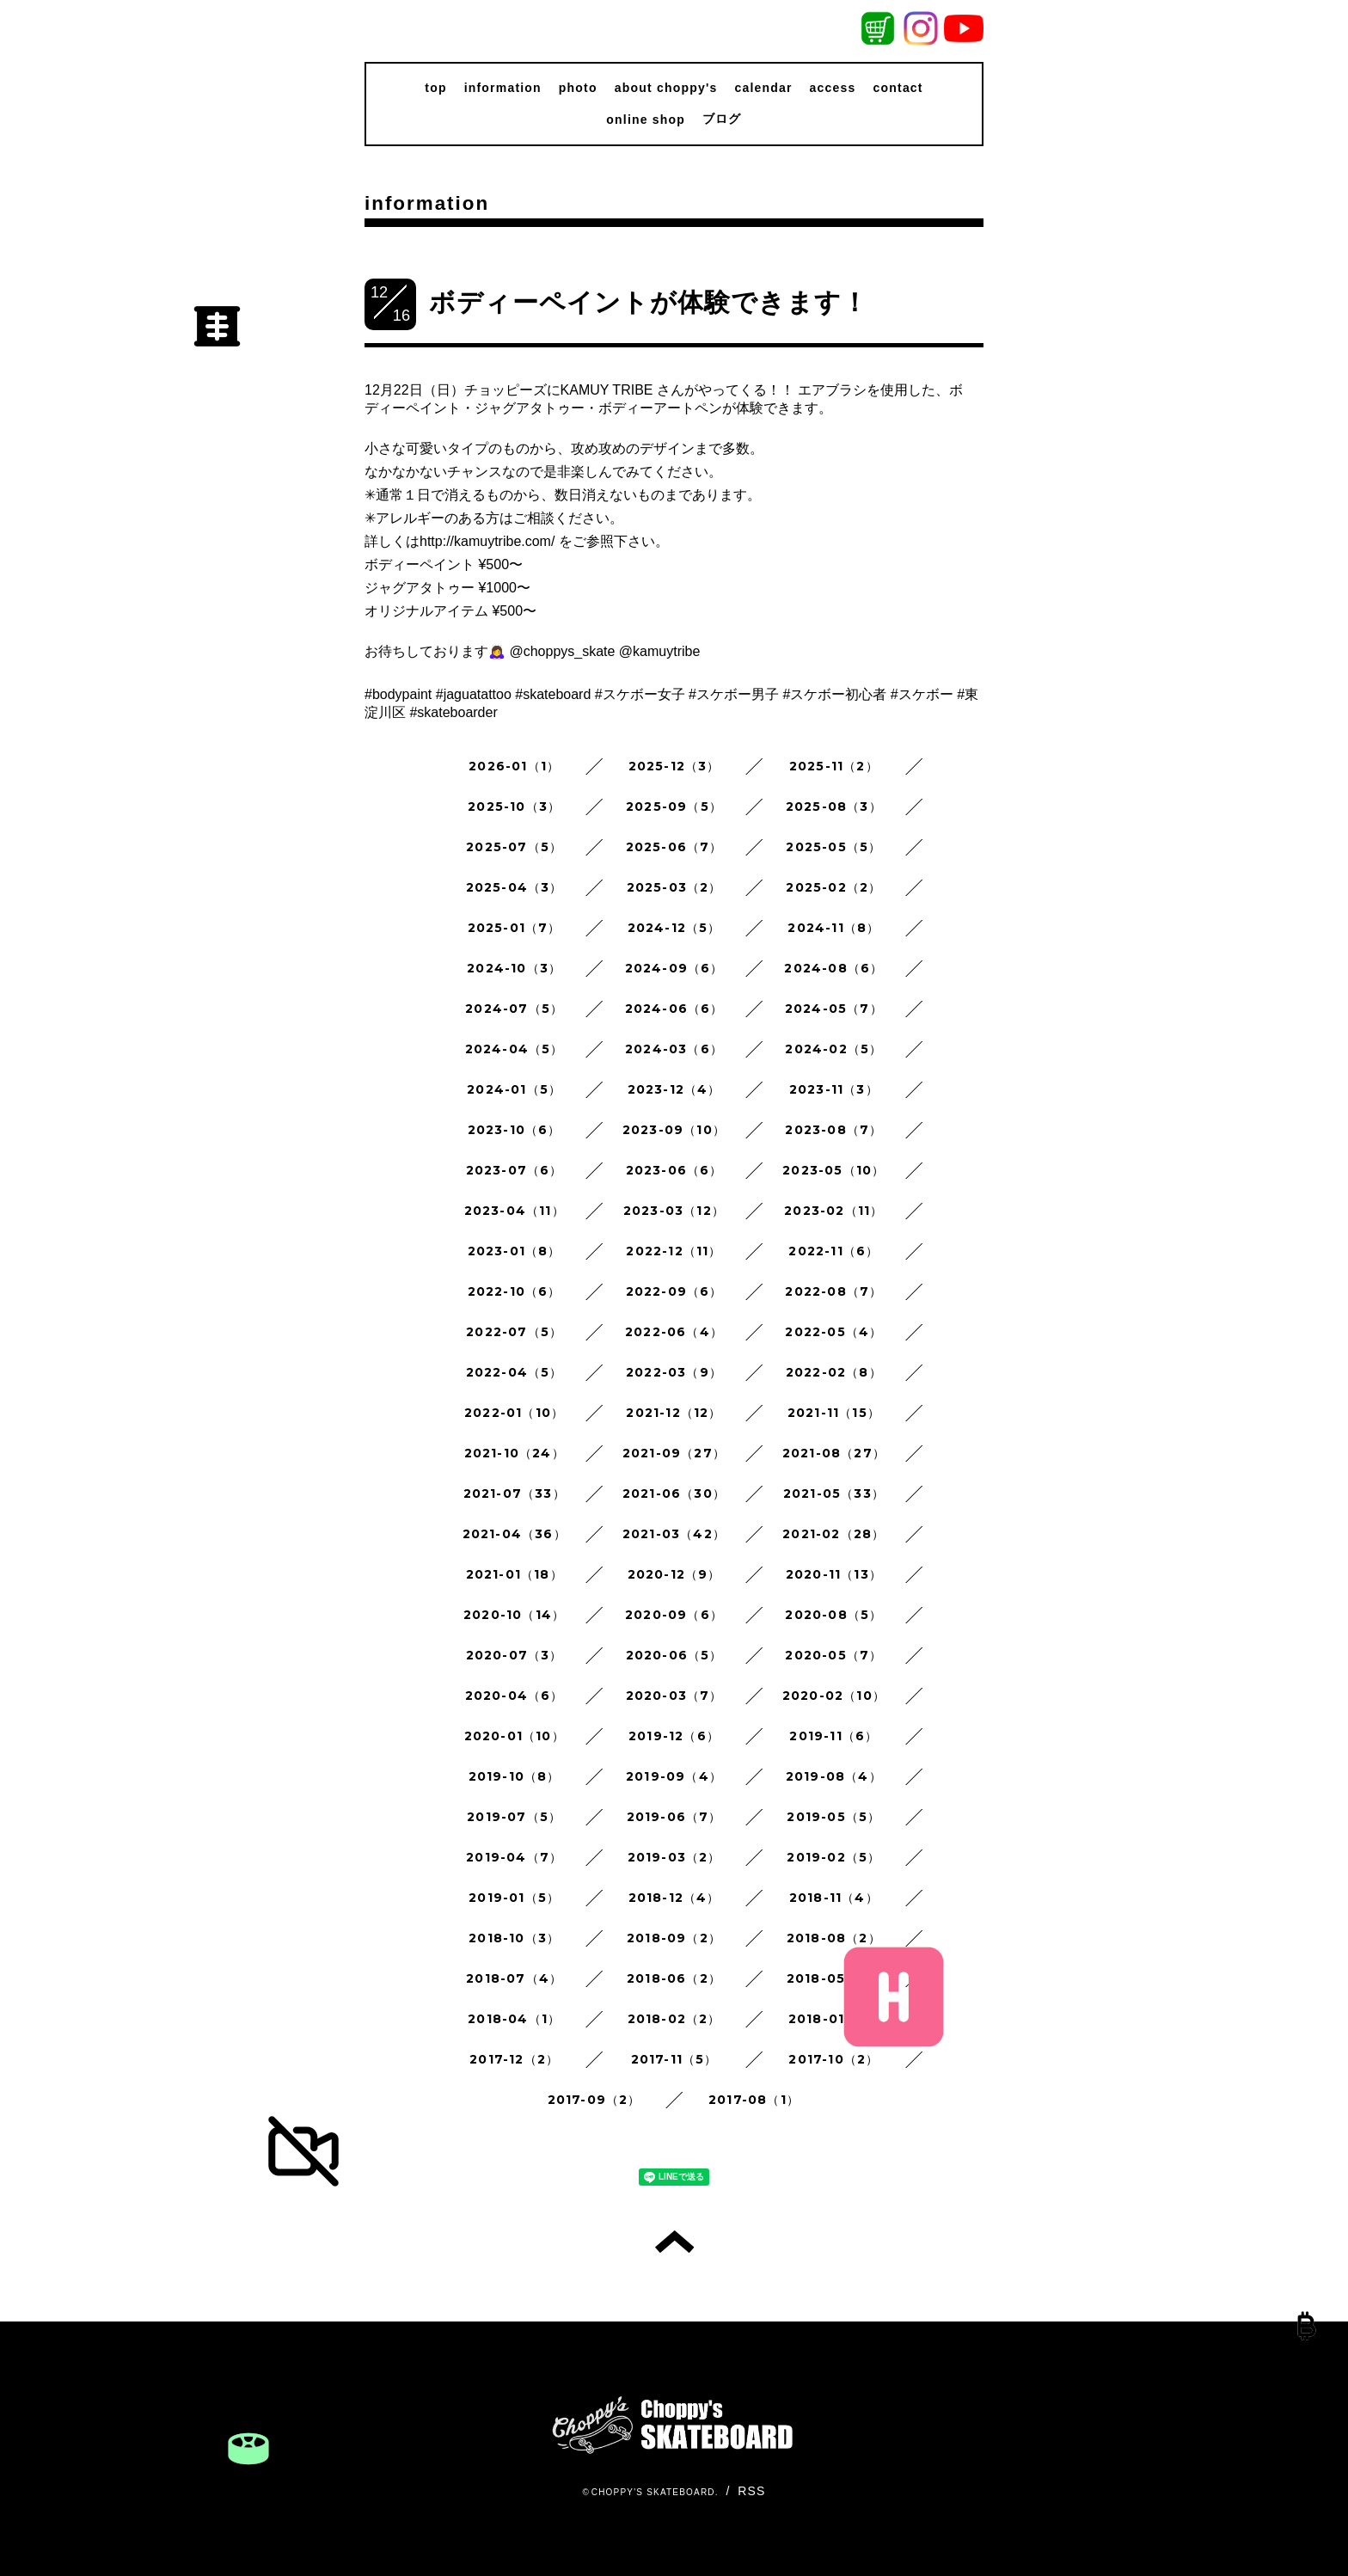  What do you see at coordinates (893, 1996) in the screenshot?
I see `hospital or healthcare location marker` at bounding box center [893, 1996].